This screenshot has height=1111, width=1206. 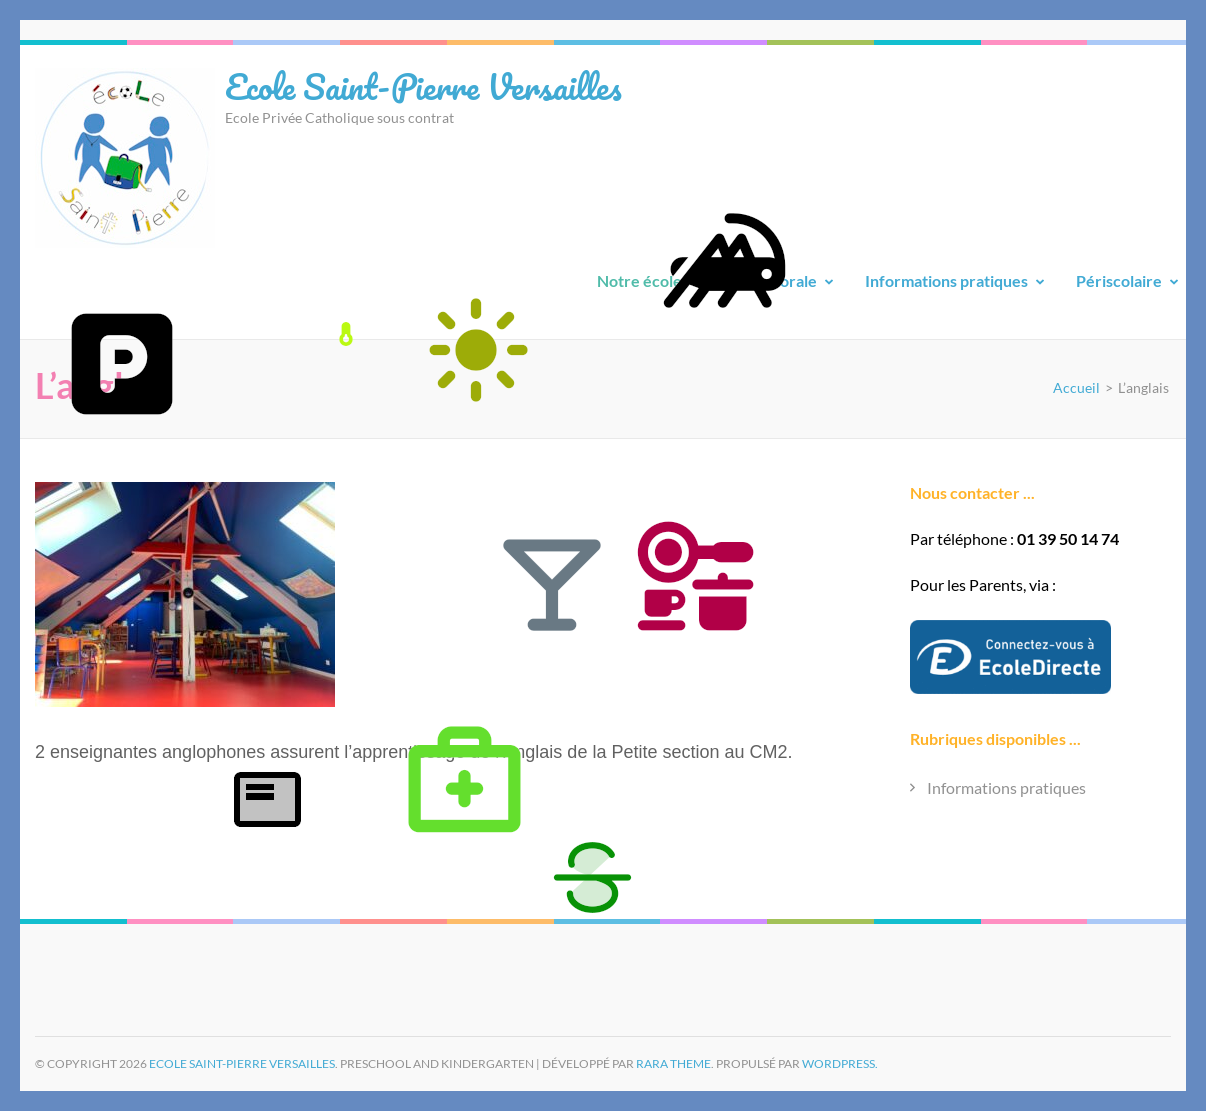 What do you see at coordinates (476, 350) in the screenshot?
I see `increase screen brightness` at bounding box center [476, 350].